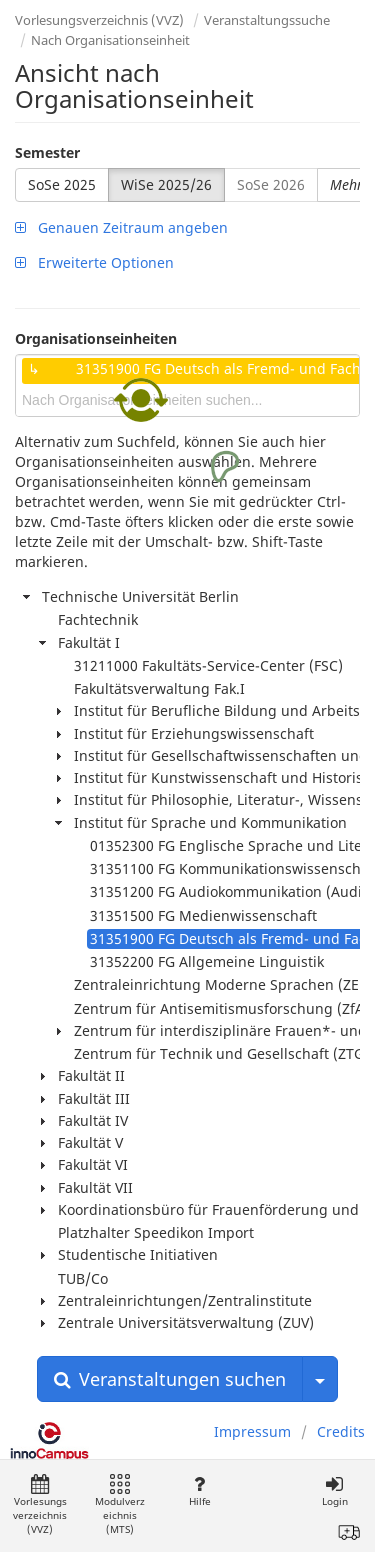 The image size is (375, 1552). What do you see at coordinates (348, 1531) in the screenshot?
I see `access emergency medical services` at bounding box center [348, 1531].